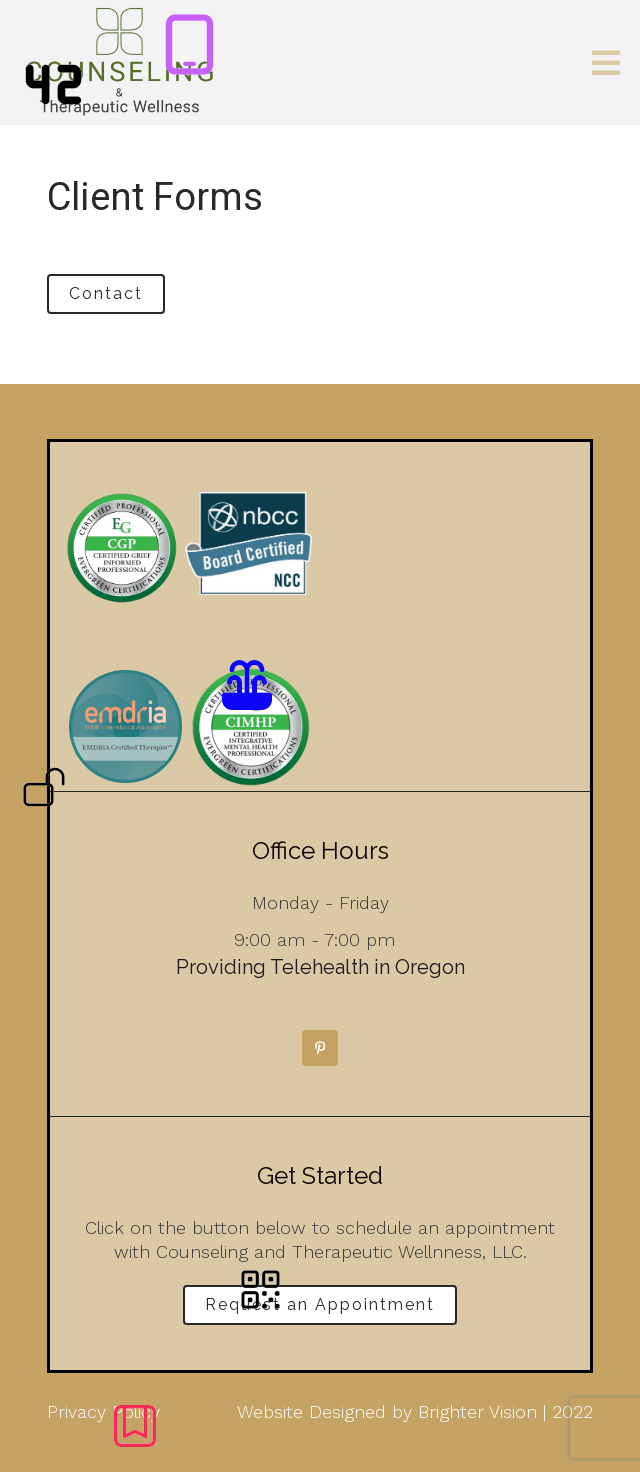 Image resolution: width=640 pixels, height=1472 pixels. Describe the element at coordinates (247, 685) in the screenshot. I see `view nearby fountains or water features` at that location.